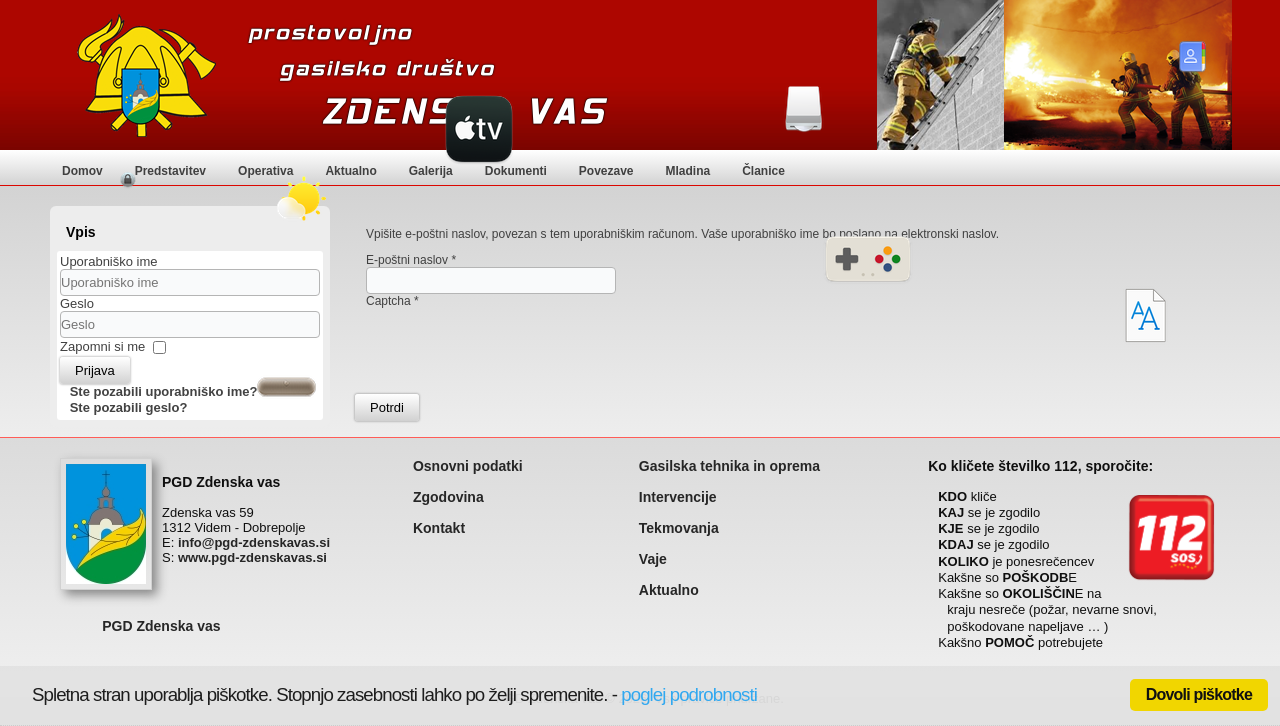  I want to click on indicates a locked or protected item, so click(157, 151).